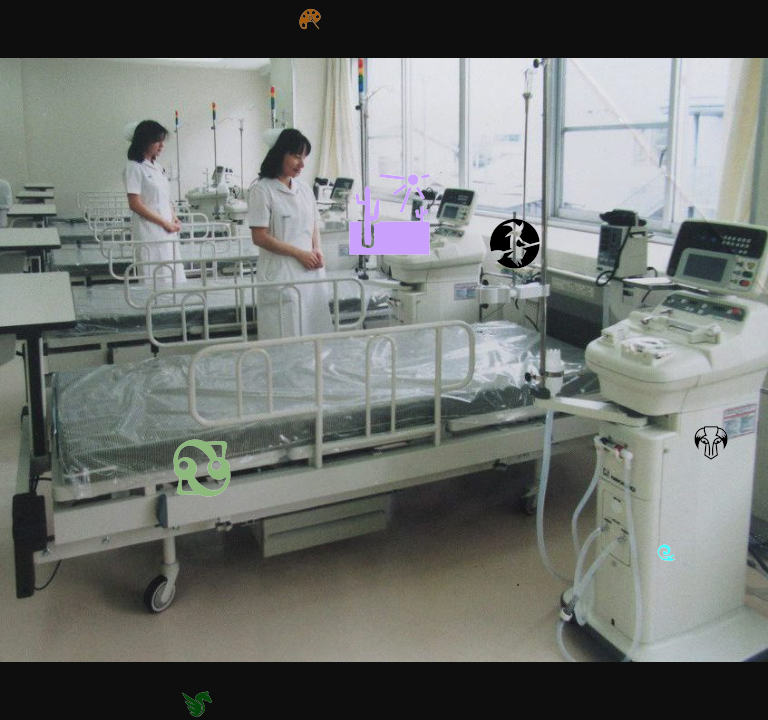 This screenshot has height=720, width=768. What do you see at coordinates (711, 443) in the screenshot?
I see `access demon or boss enemy profile` at bounding box center [711, 443].